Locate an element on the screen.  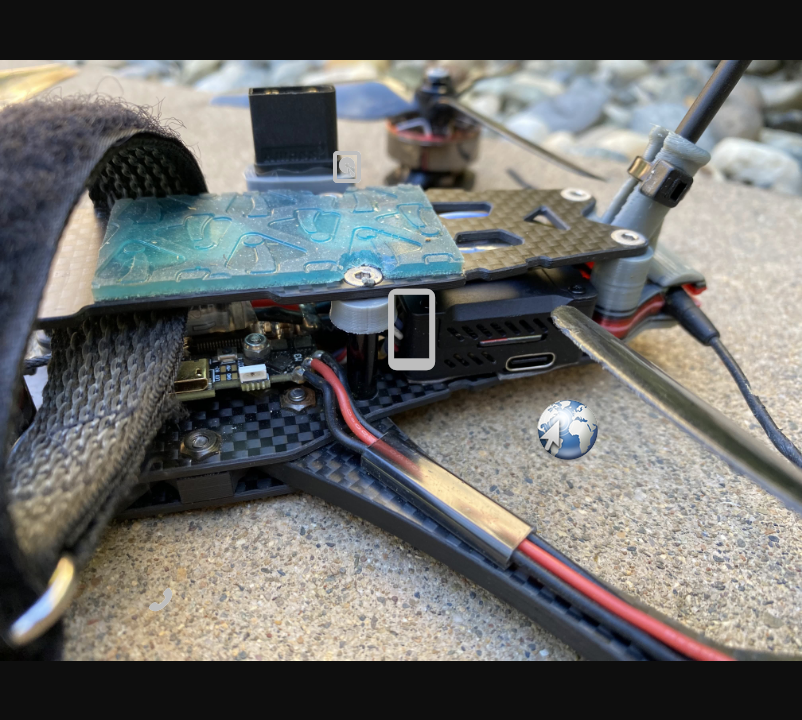
start a phone call is located at coordinates (160, 599).